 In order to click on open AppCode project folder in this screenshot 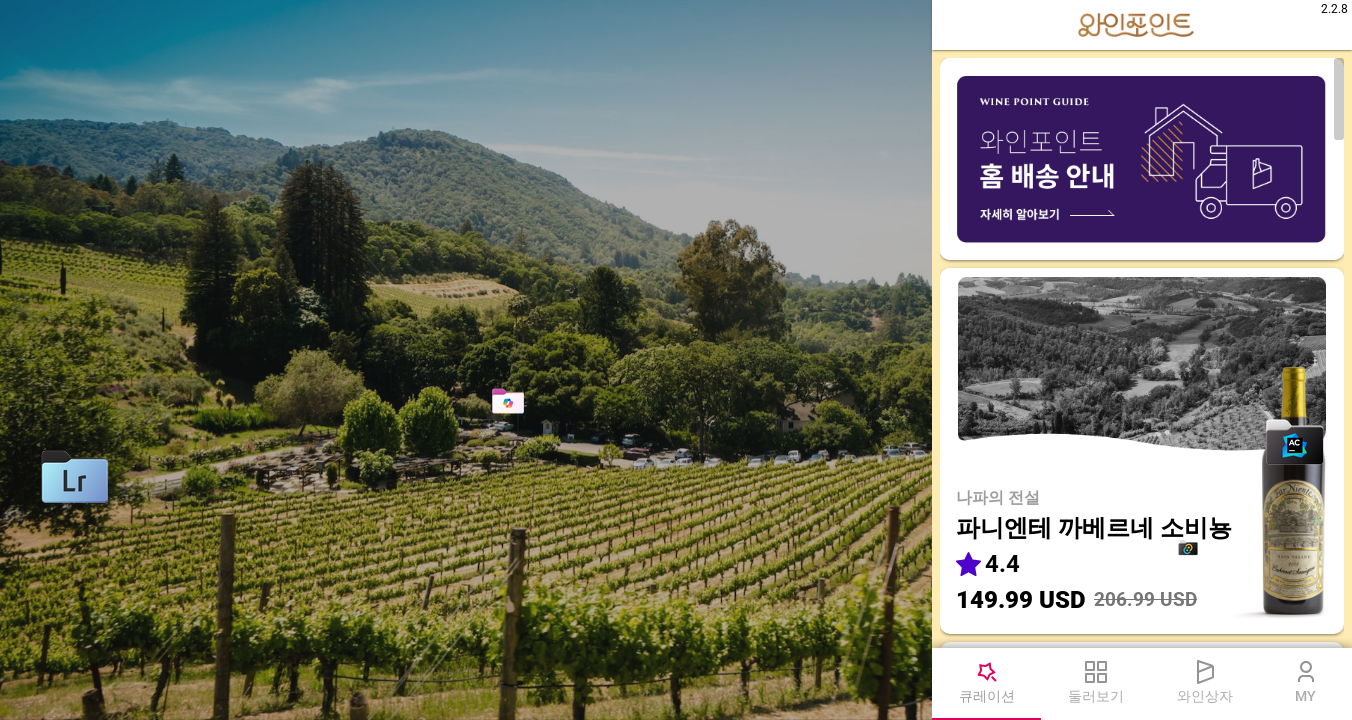, I will do `click(1294, 443)`.